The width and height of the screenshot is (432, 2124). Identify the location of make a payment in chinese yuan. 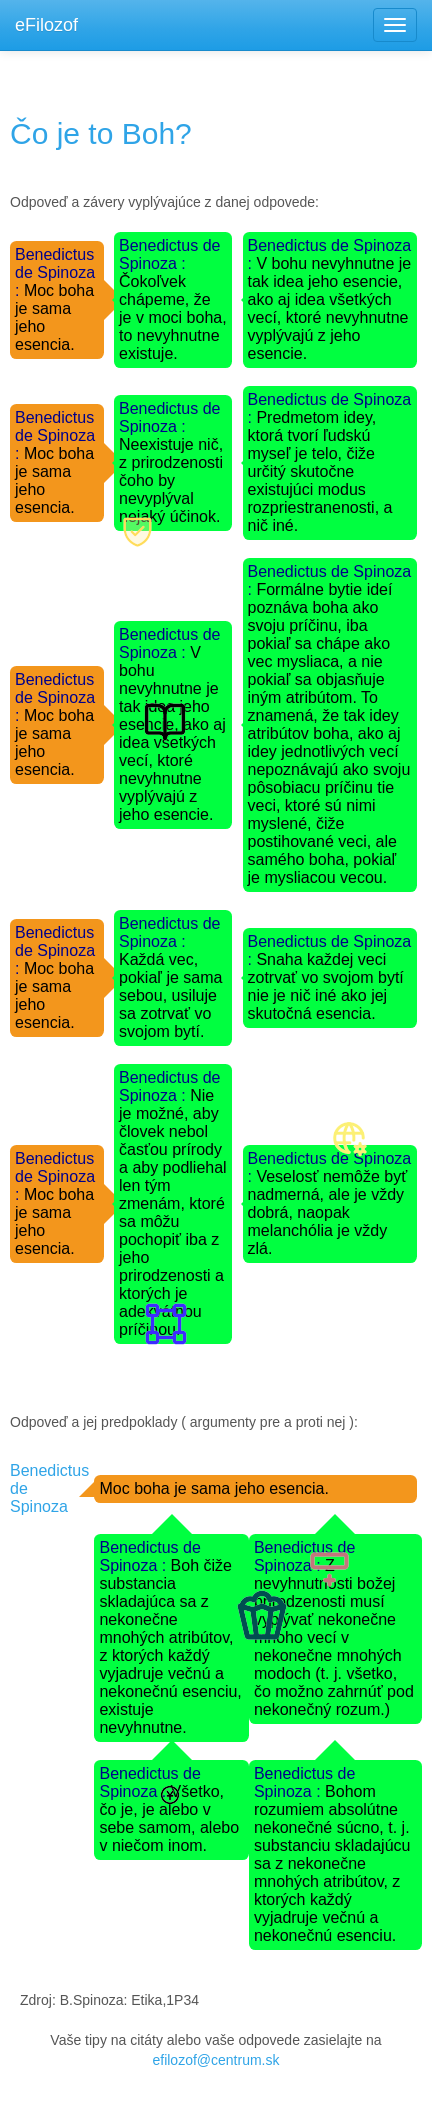
(170, 1795).